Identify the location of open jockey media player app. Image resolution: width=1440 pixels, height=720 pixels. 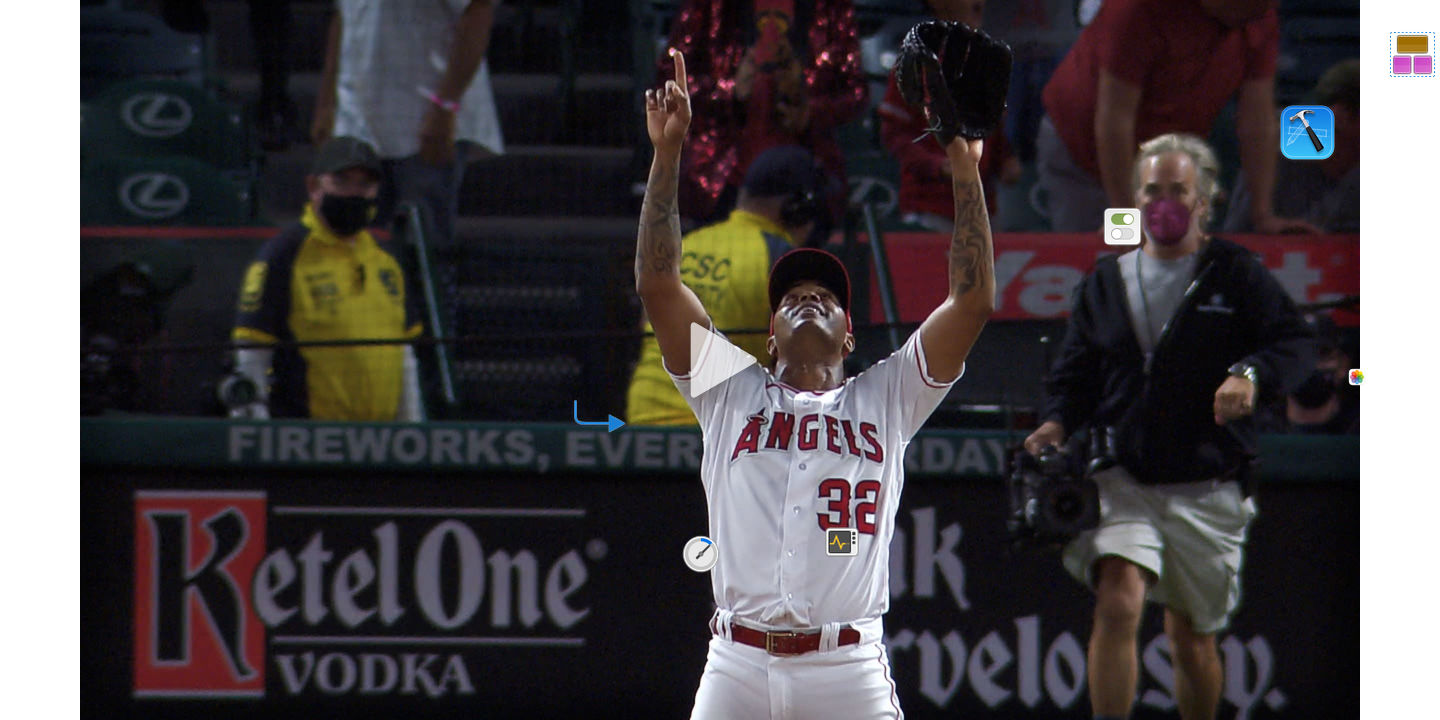
(1307, 132).